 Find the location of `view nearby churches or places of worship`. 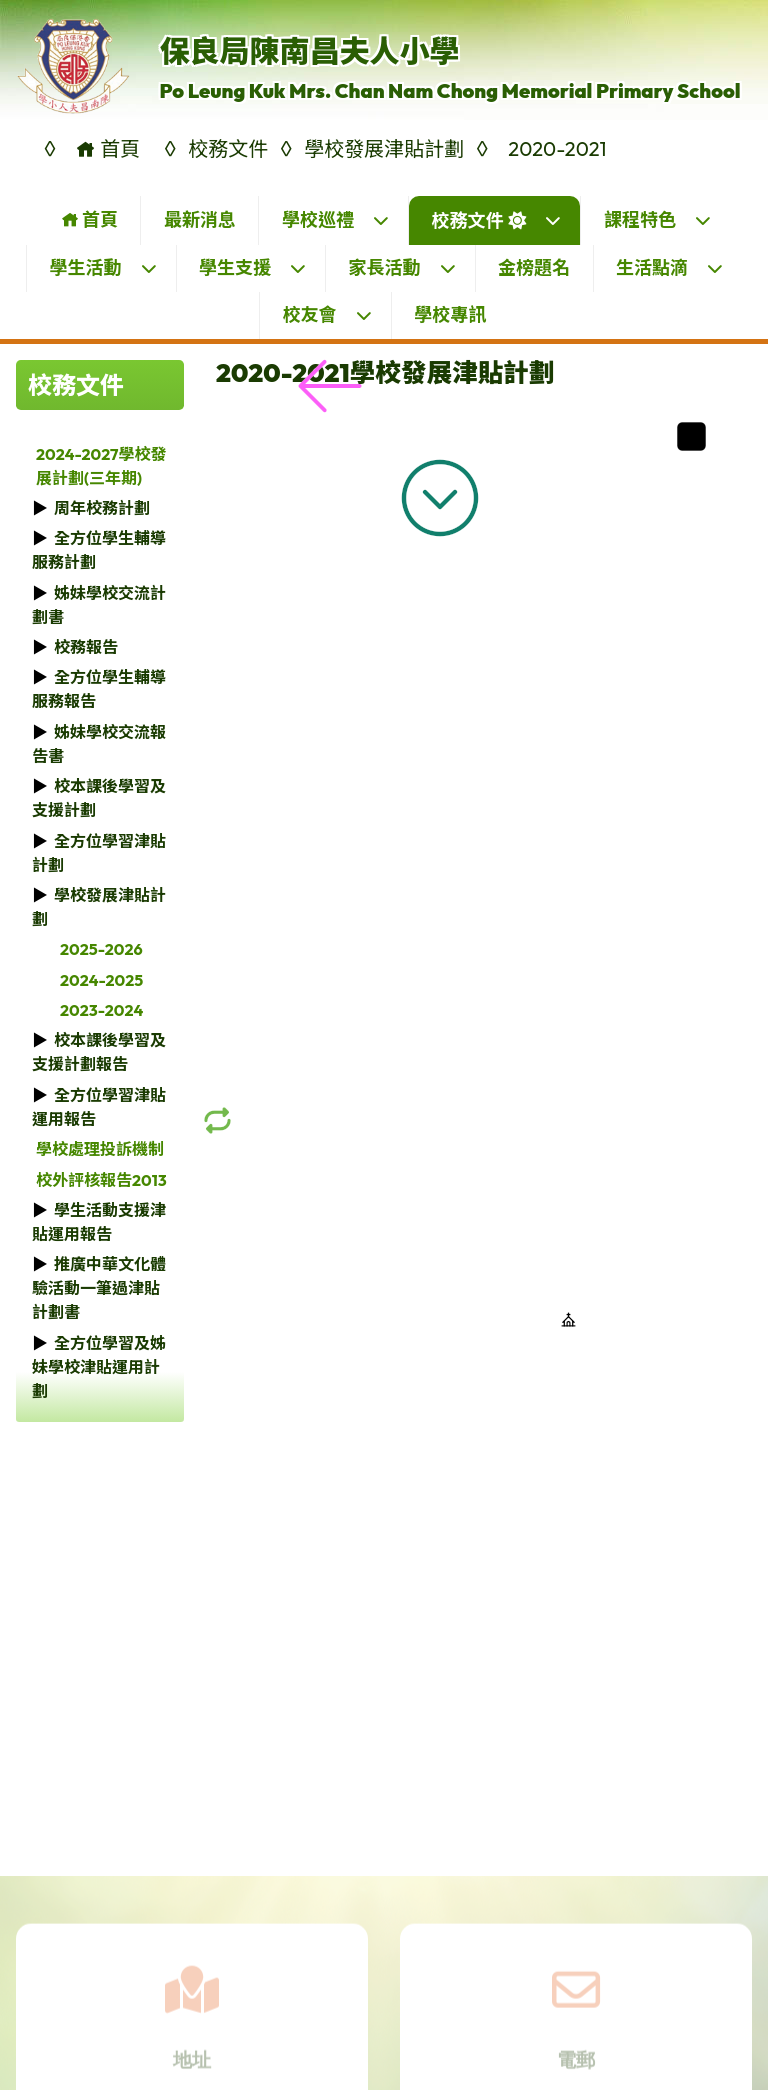

view nearby churches or places of worship is located at coordinates (568, 1319).